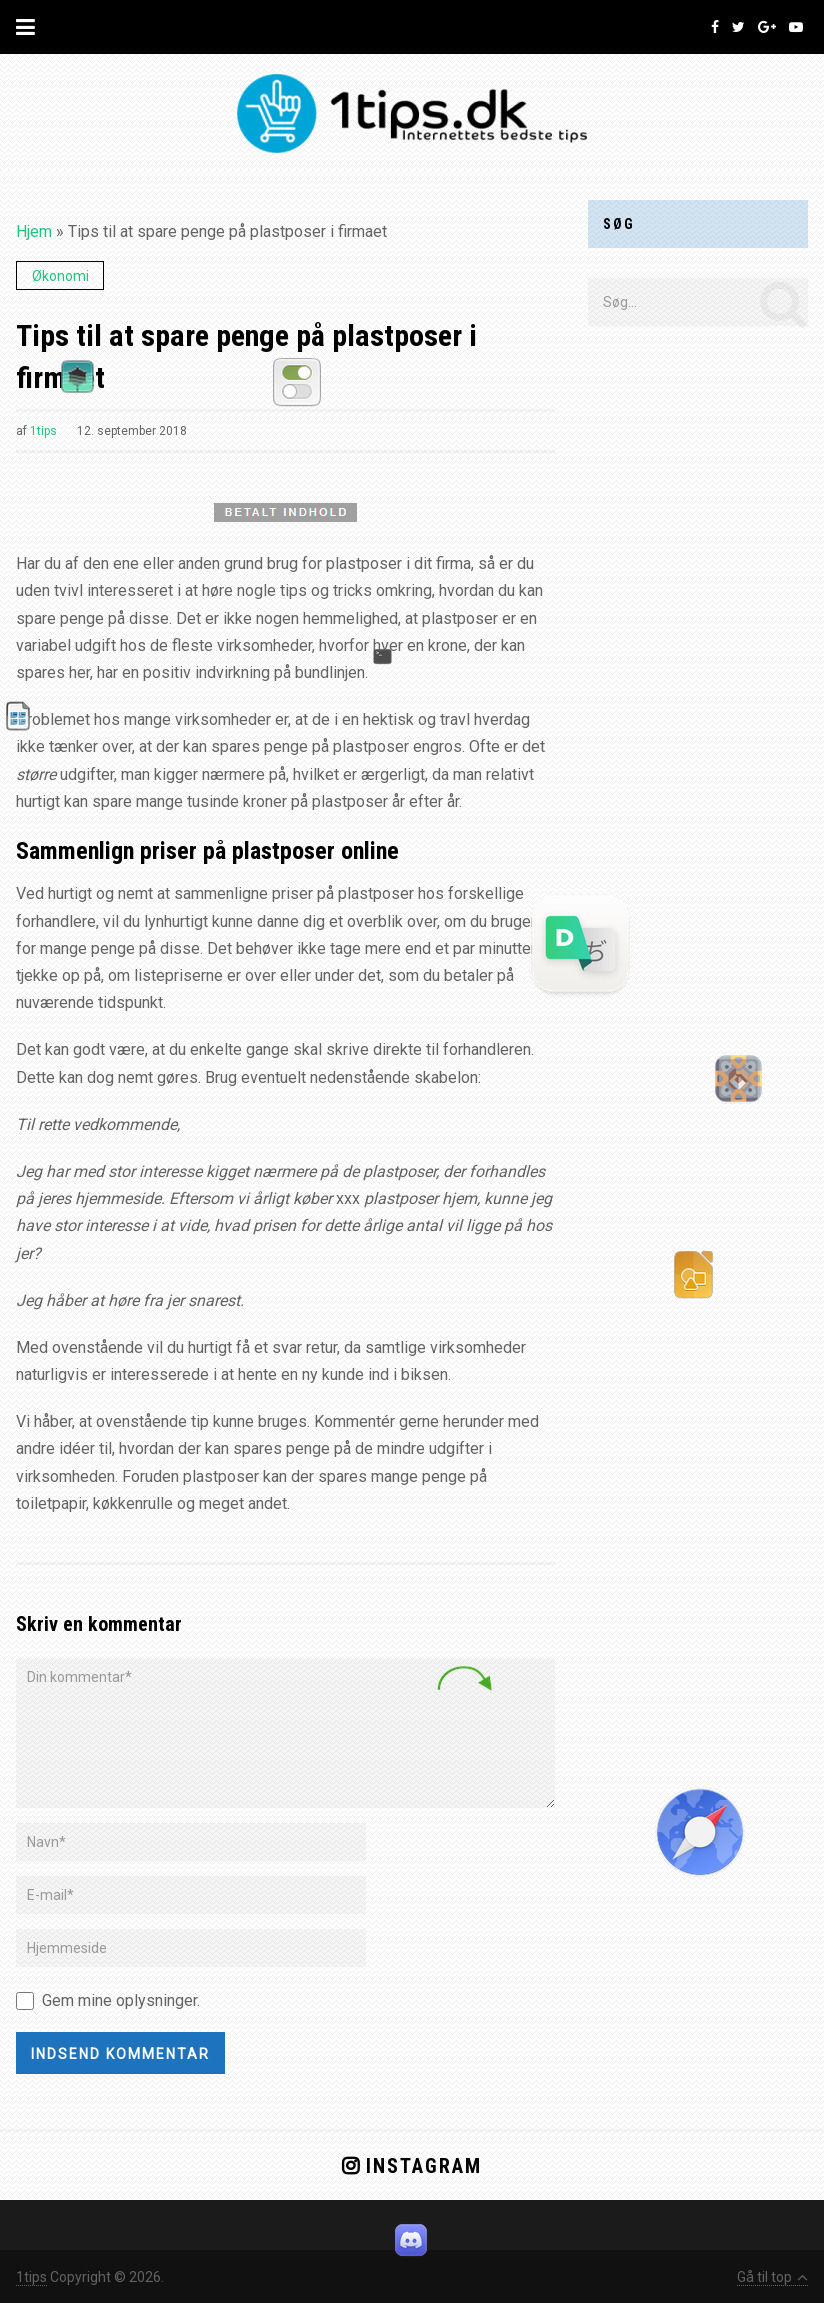 This screenshot has width=824, height=2303. Describe the element at coordinates (297, 382) in the screenshot. I see `open unity tweak tool settings` at that location.